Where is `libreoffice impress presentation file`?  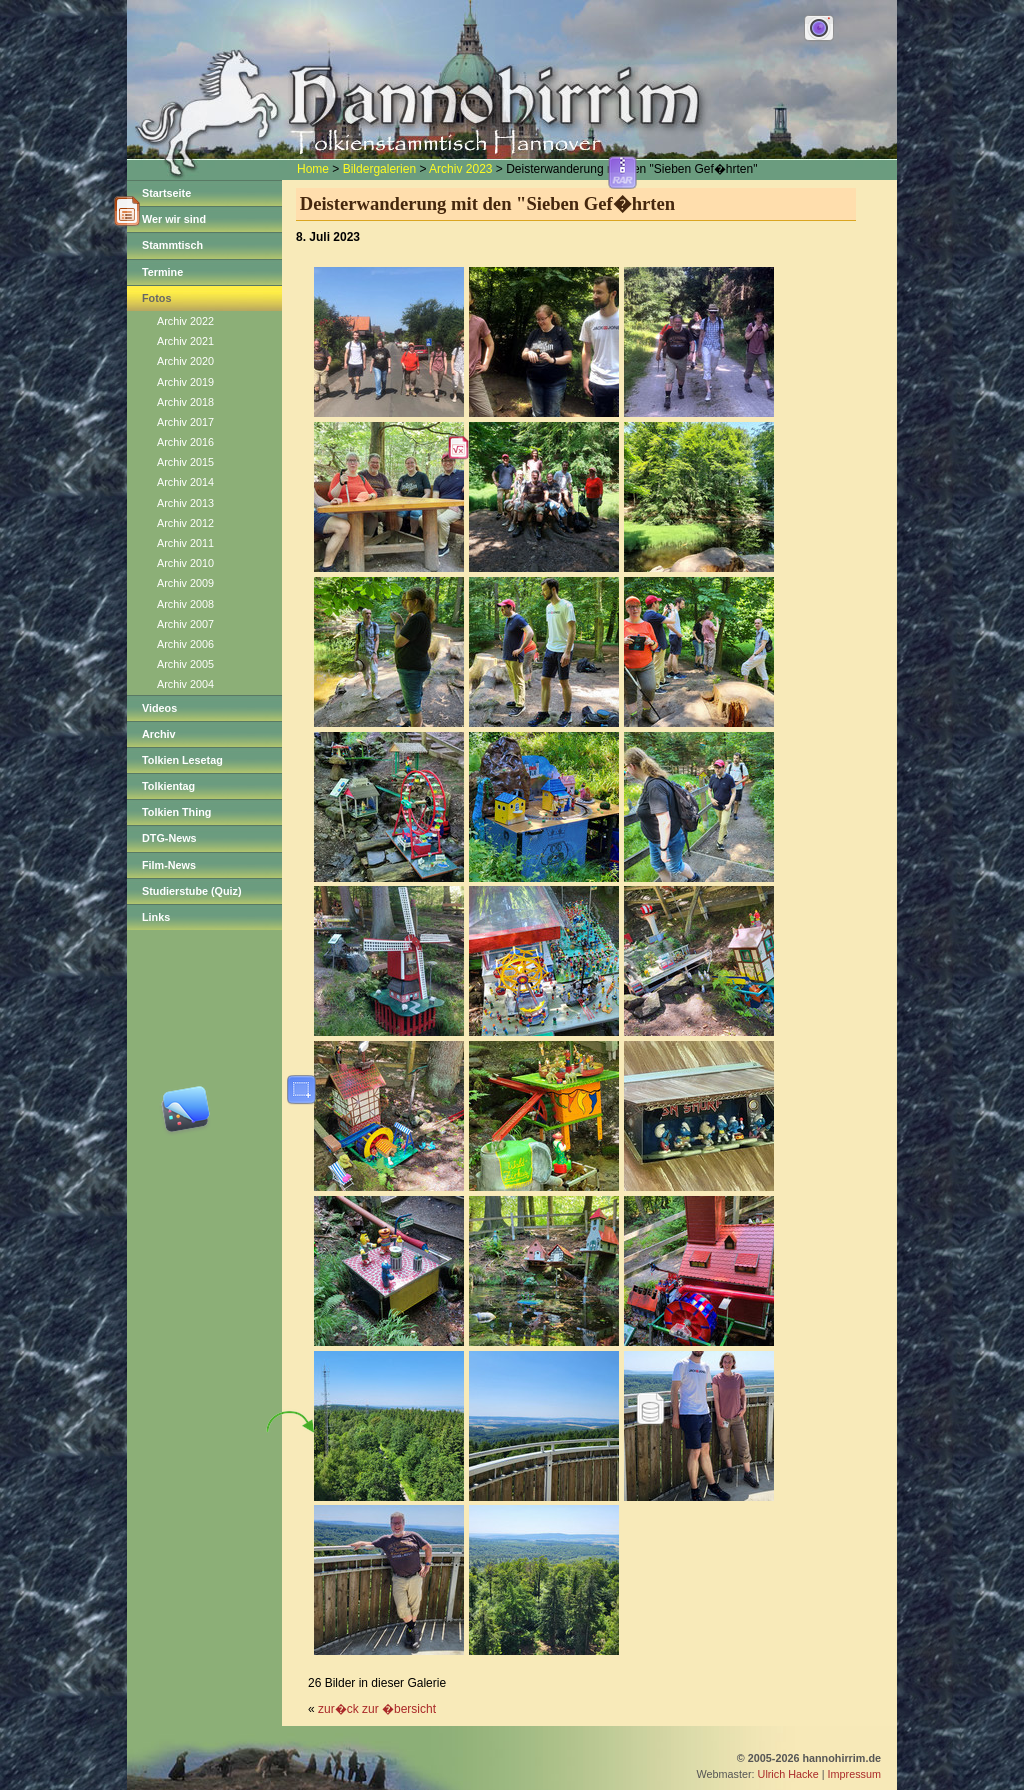
libreoffice impress presentation file is located at coordinates (127, 211).